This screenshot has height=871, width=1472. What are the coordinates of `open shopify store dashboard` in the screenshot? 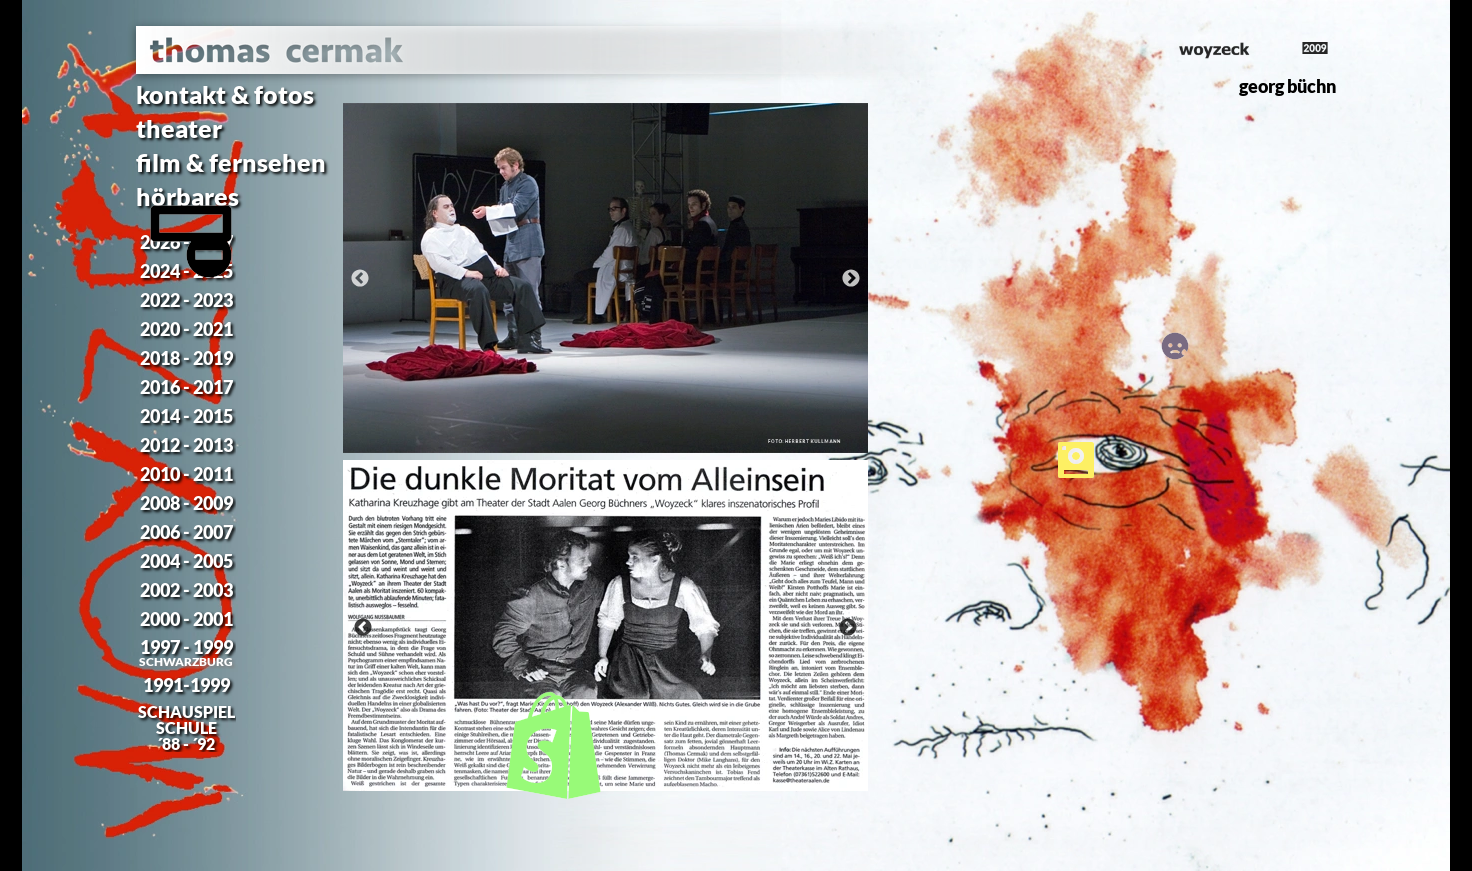 It's located at (553, 745).